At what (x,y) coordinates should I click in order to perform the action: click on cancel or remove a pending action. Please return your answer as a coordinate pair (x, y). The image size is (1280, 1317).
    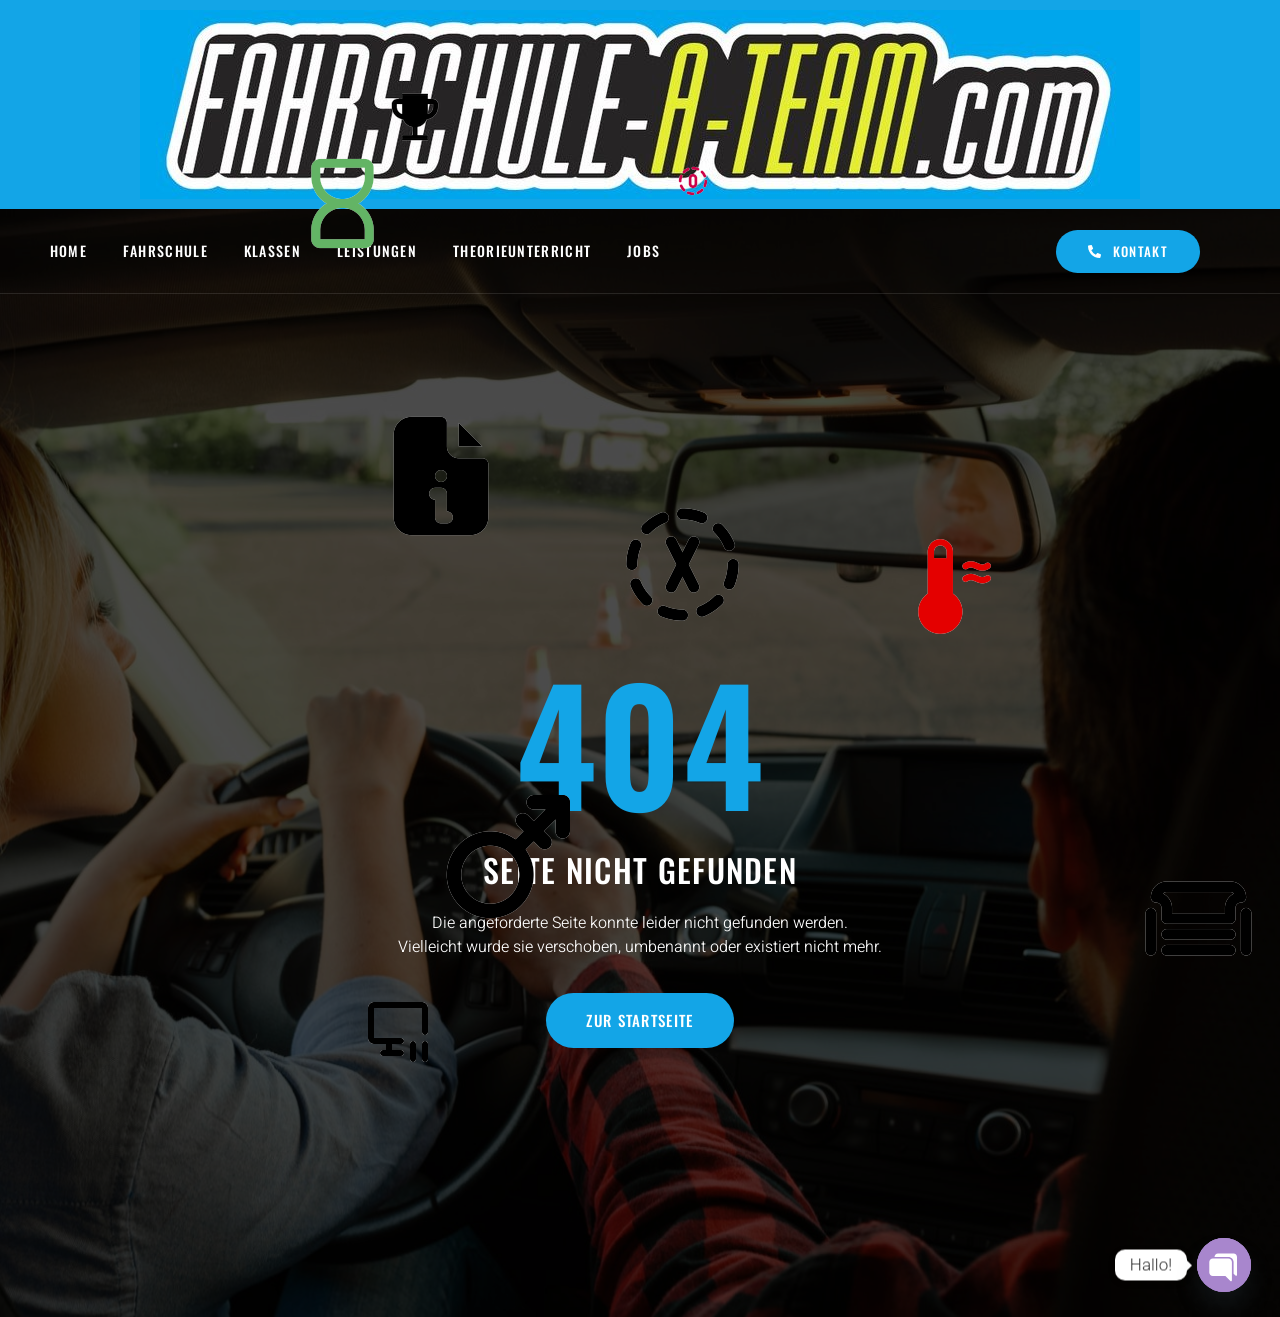
    Looking at the image, I should click on (682, 564).